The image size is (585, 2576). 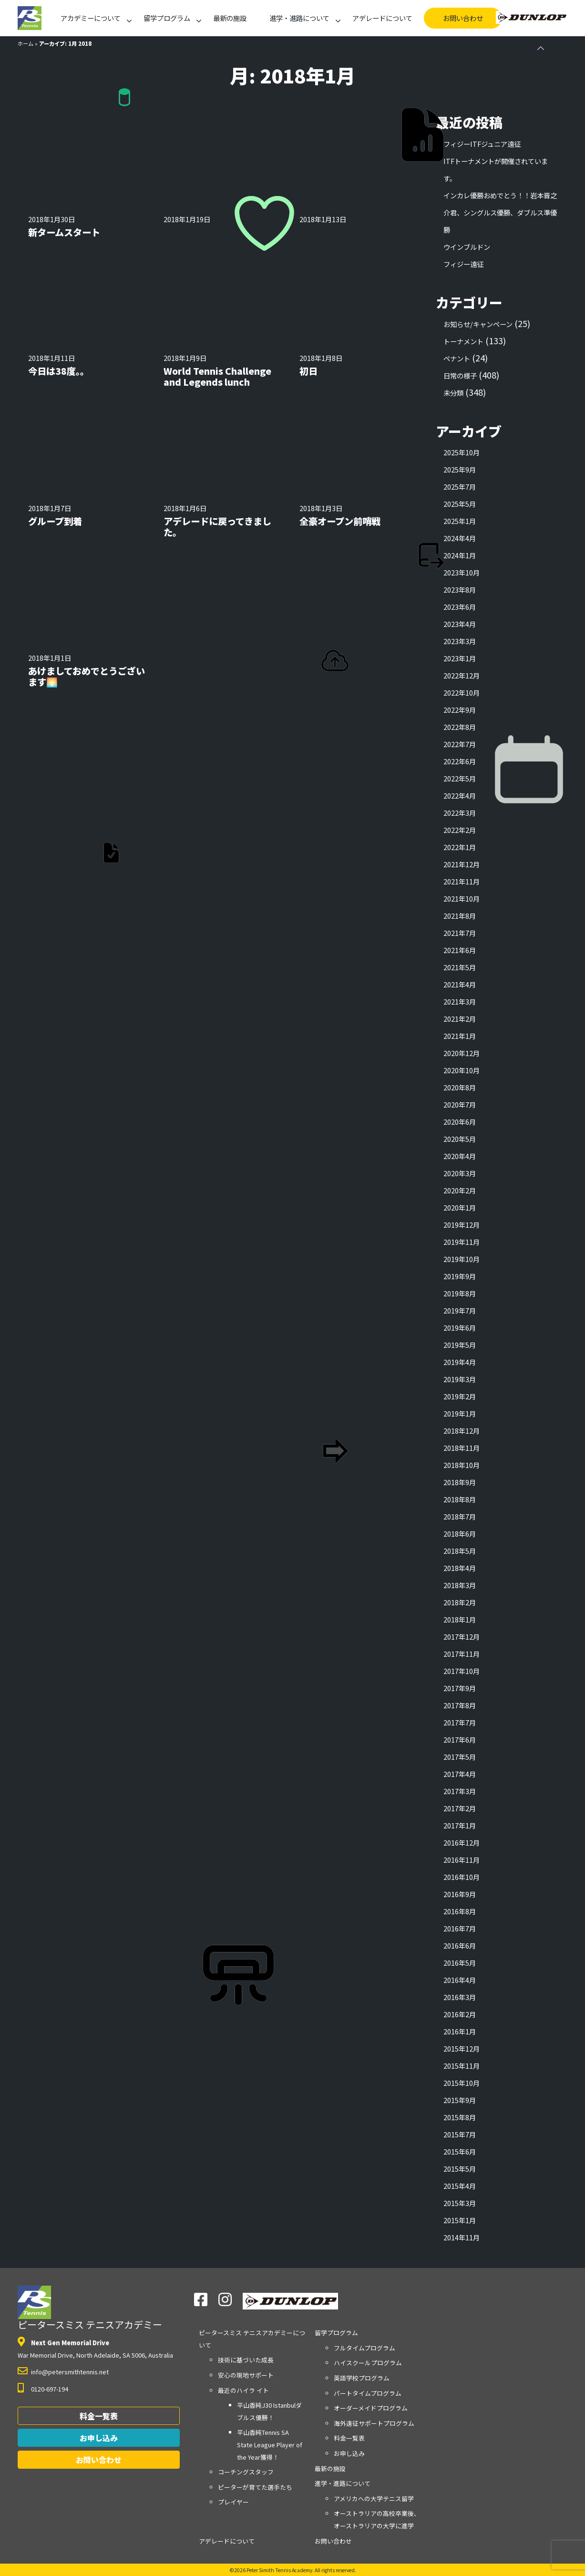 I want to click on upload file to cloud storage, so click(x=335, y=660).